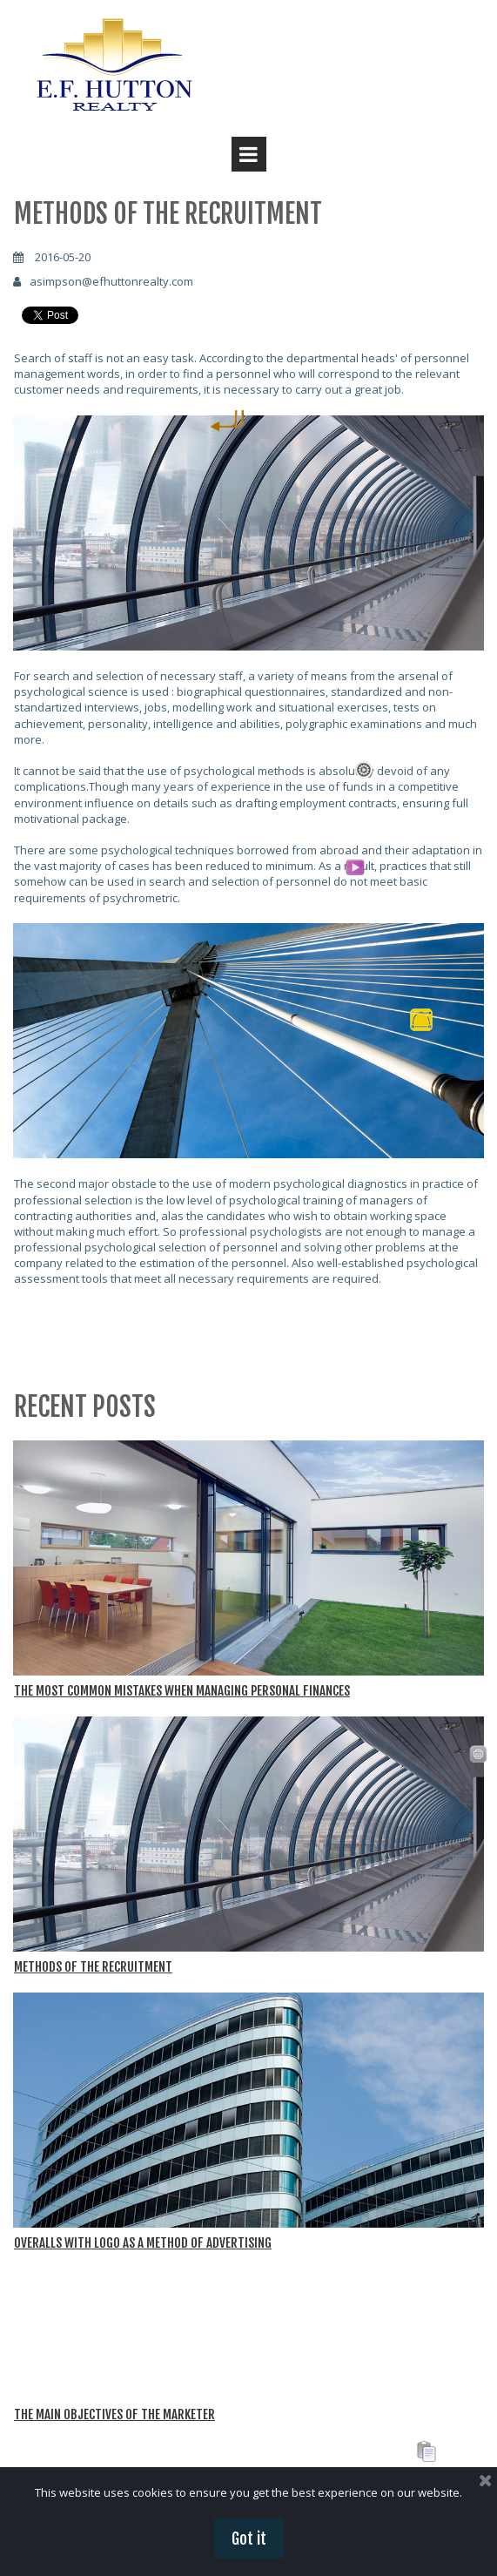 The height and width of the screenshot is (2576, 497). I want to click on access shape style library in iMovie, so click(421, 1020).